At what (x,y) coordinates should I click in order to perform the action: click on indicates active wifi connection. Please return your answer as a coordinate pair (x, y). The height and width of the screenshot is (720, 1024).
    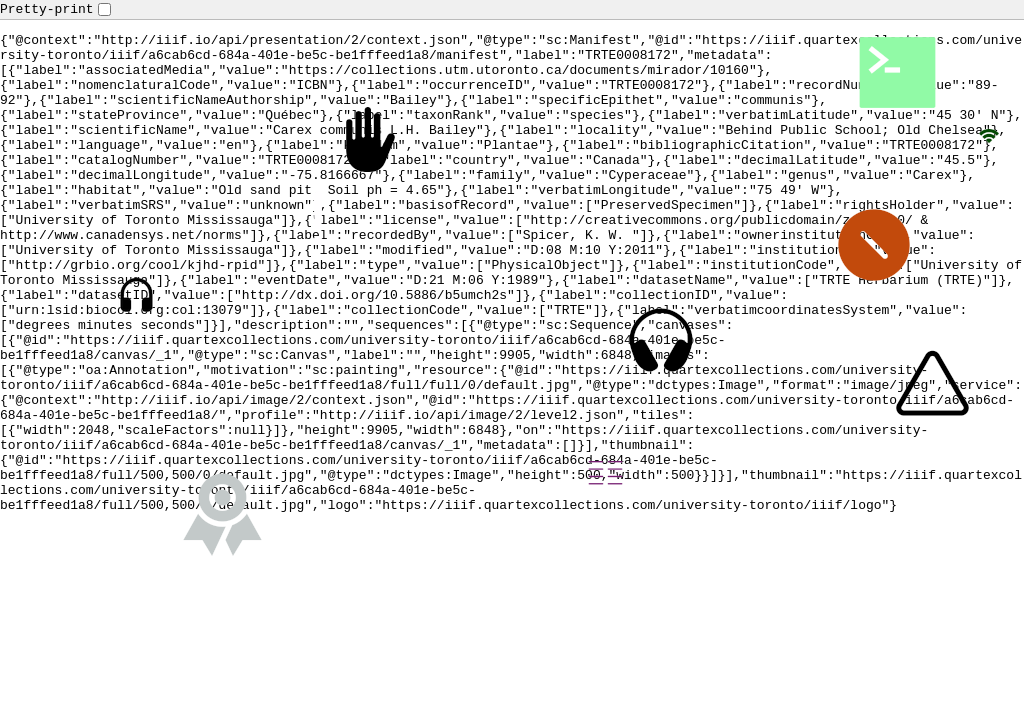
    Looking at the image, I should click on (989, 136).